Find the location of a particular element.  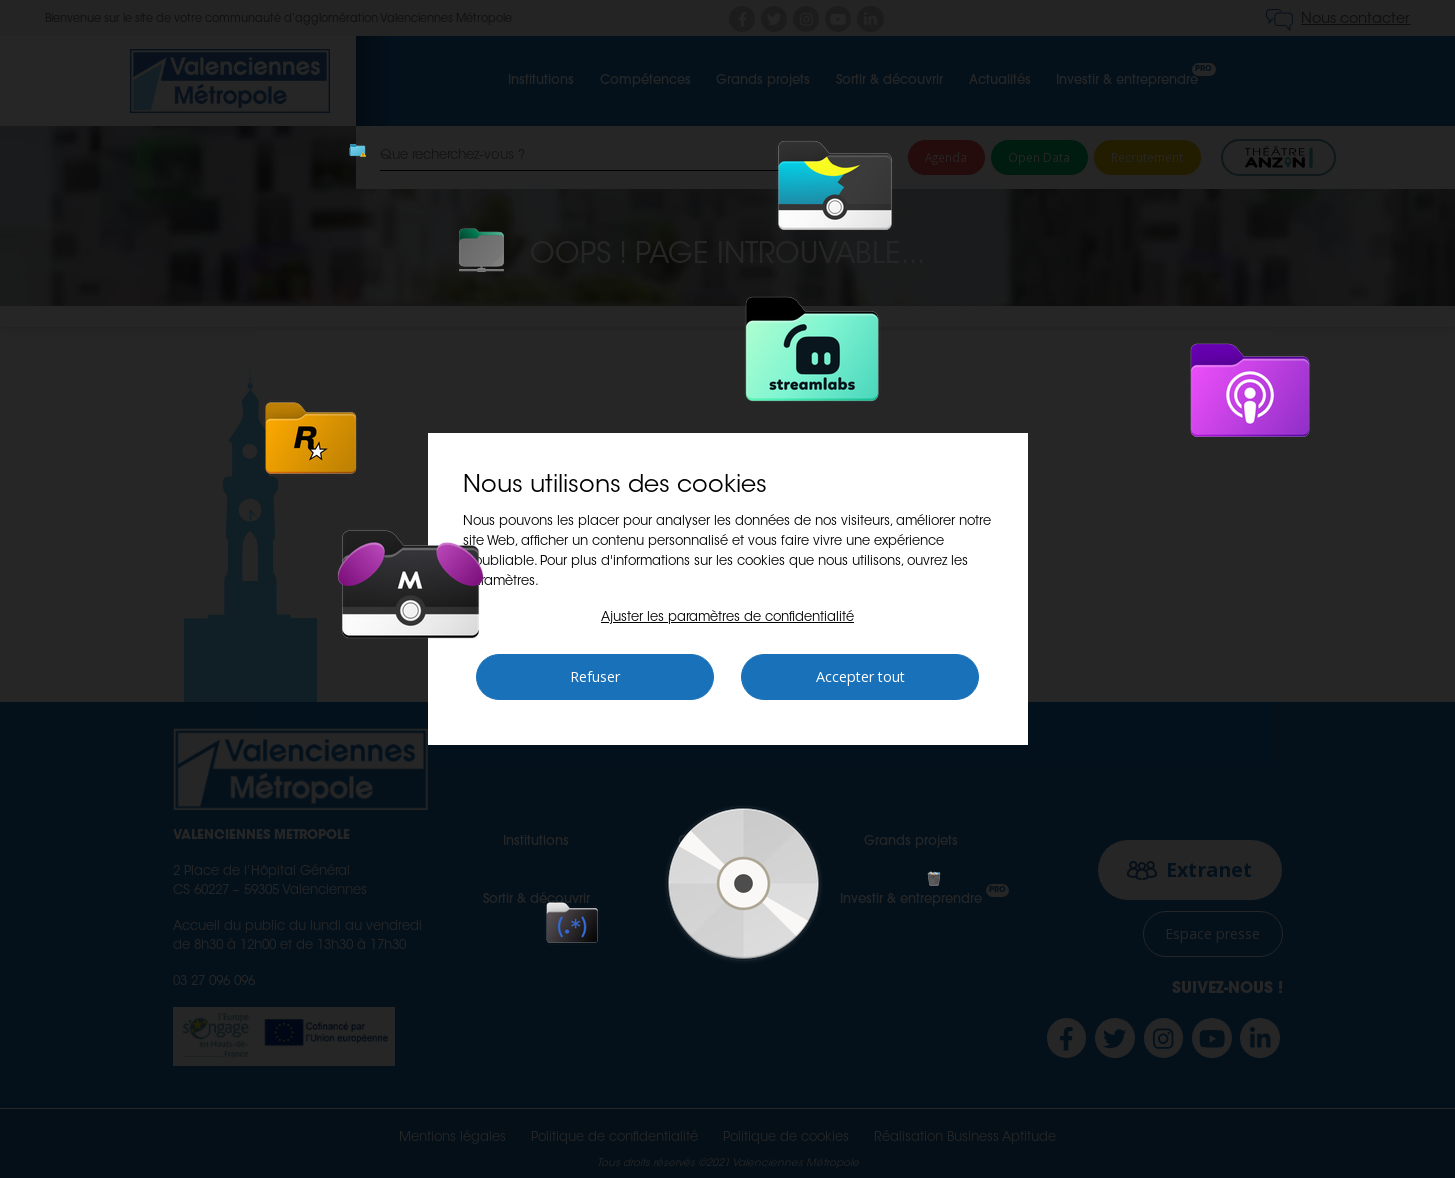

open pokémon master ball themed folder is located at coordinates (410, 588).